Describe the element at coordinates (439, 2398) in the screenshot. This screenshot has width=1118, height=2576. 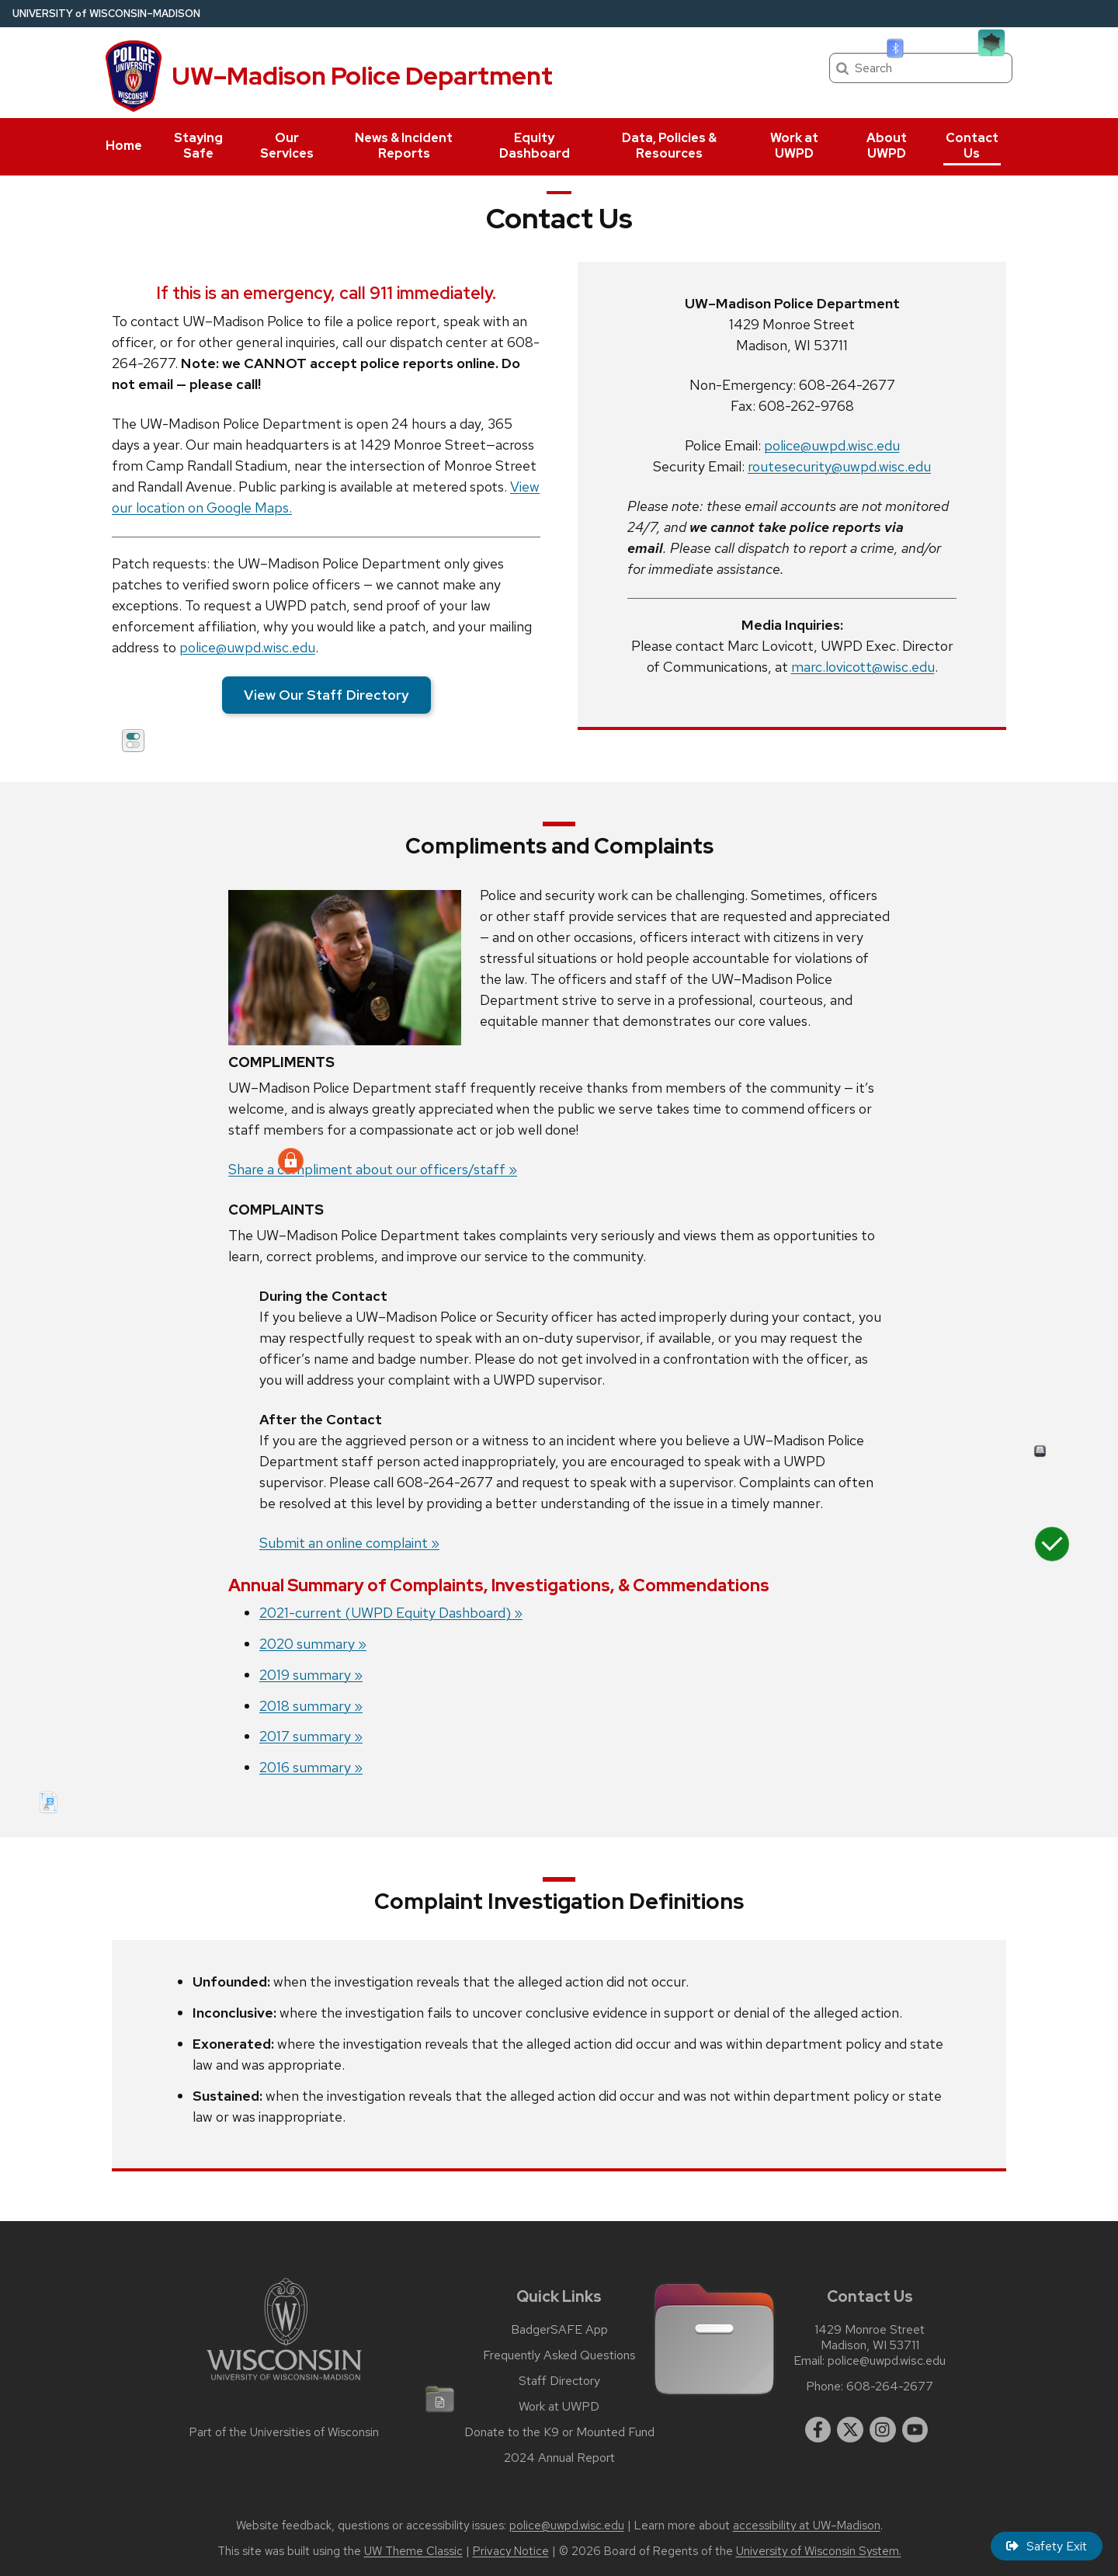
I see `open your documents folder` at that location.